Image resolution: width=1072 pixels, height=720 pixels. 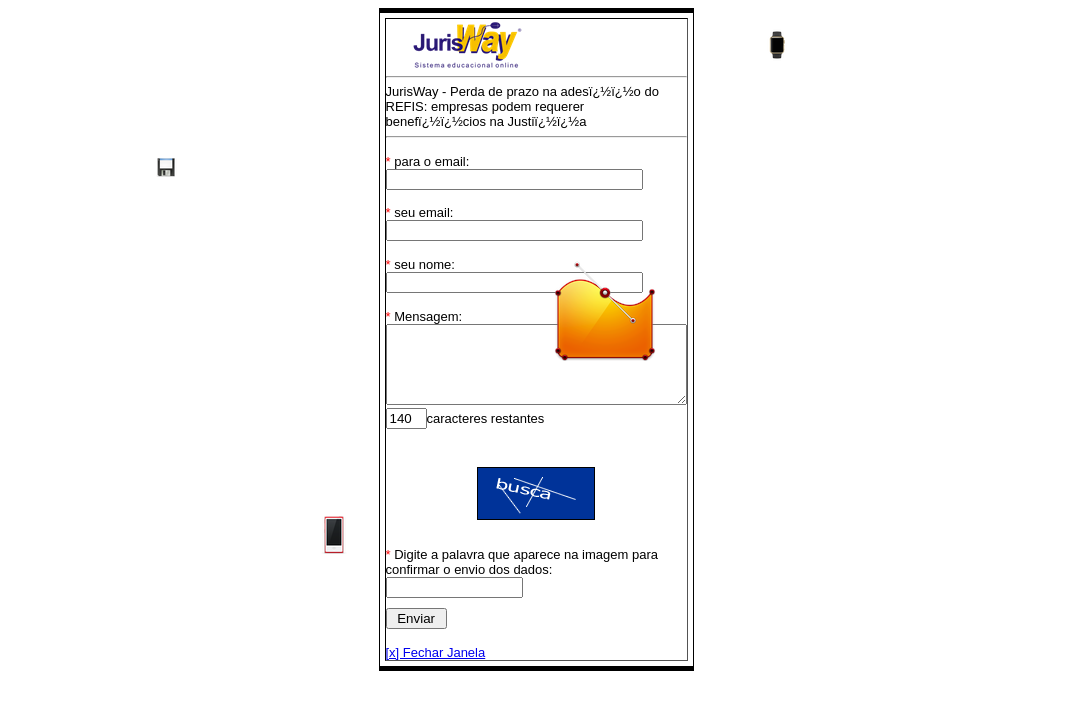 I want to click on iPod nano device in red, so click(x=334, y=535).